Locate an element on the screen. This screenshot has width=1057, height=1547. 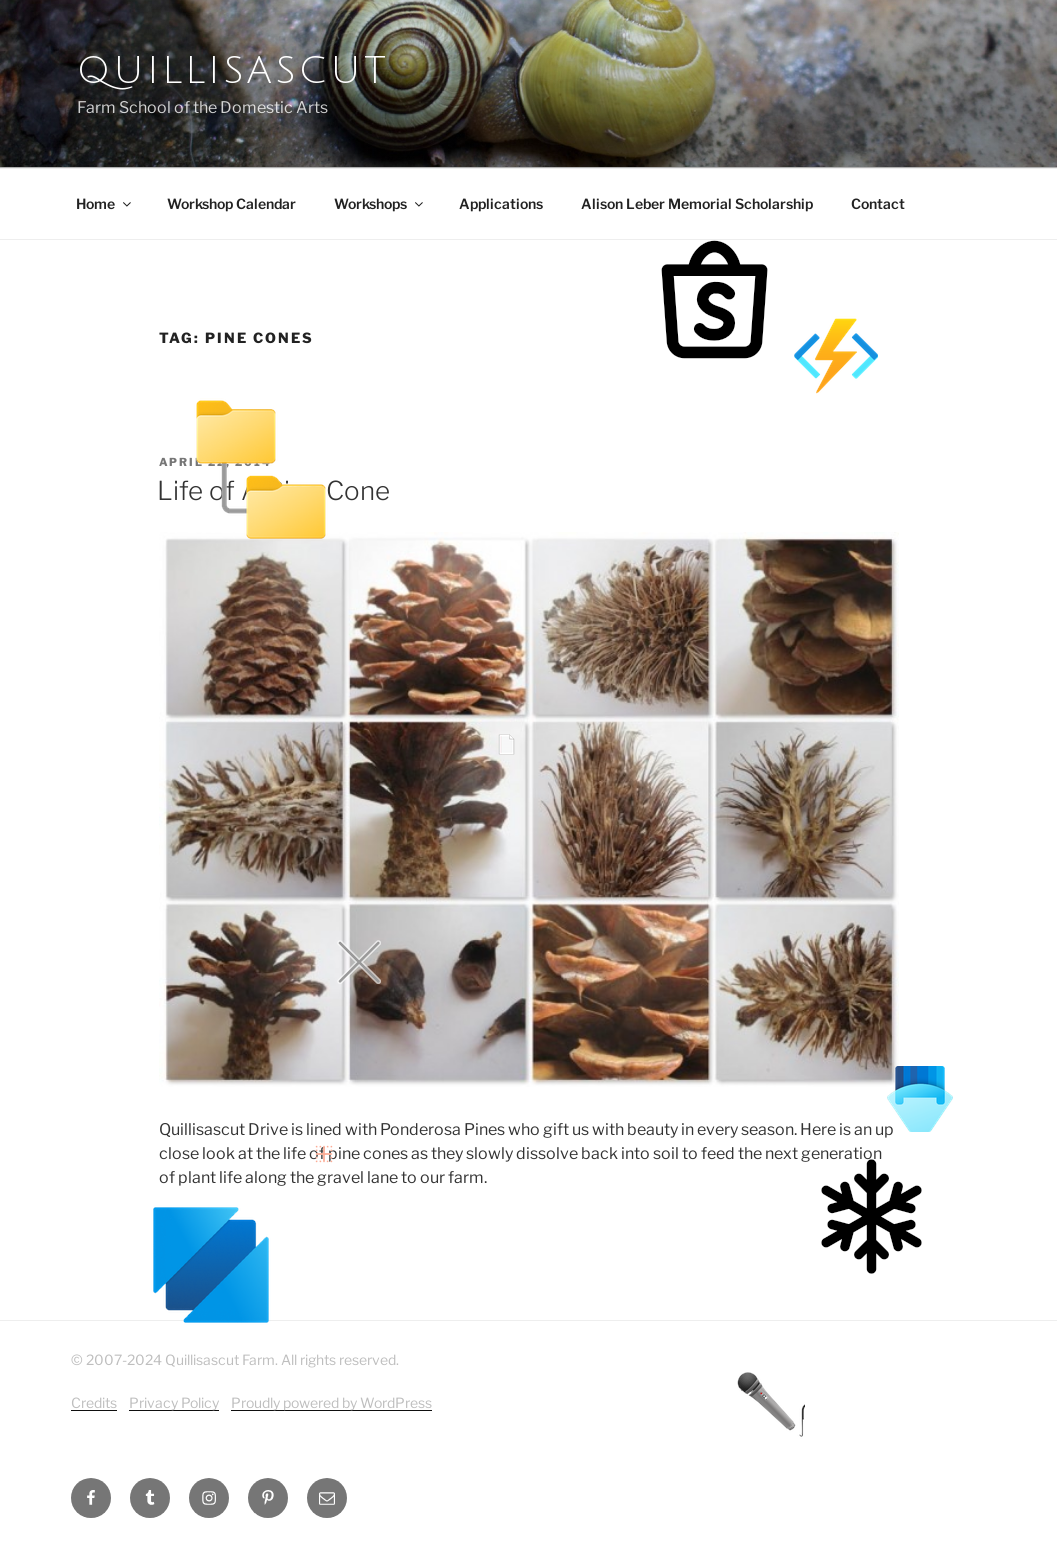
view folder hierarchy or directory structure is located at coordinates (265, 469).